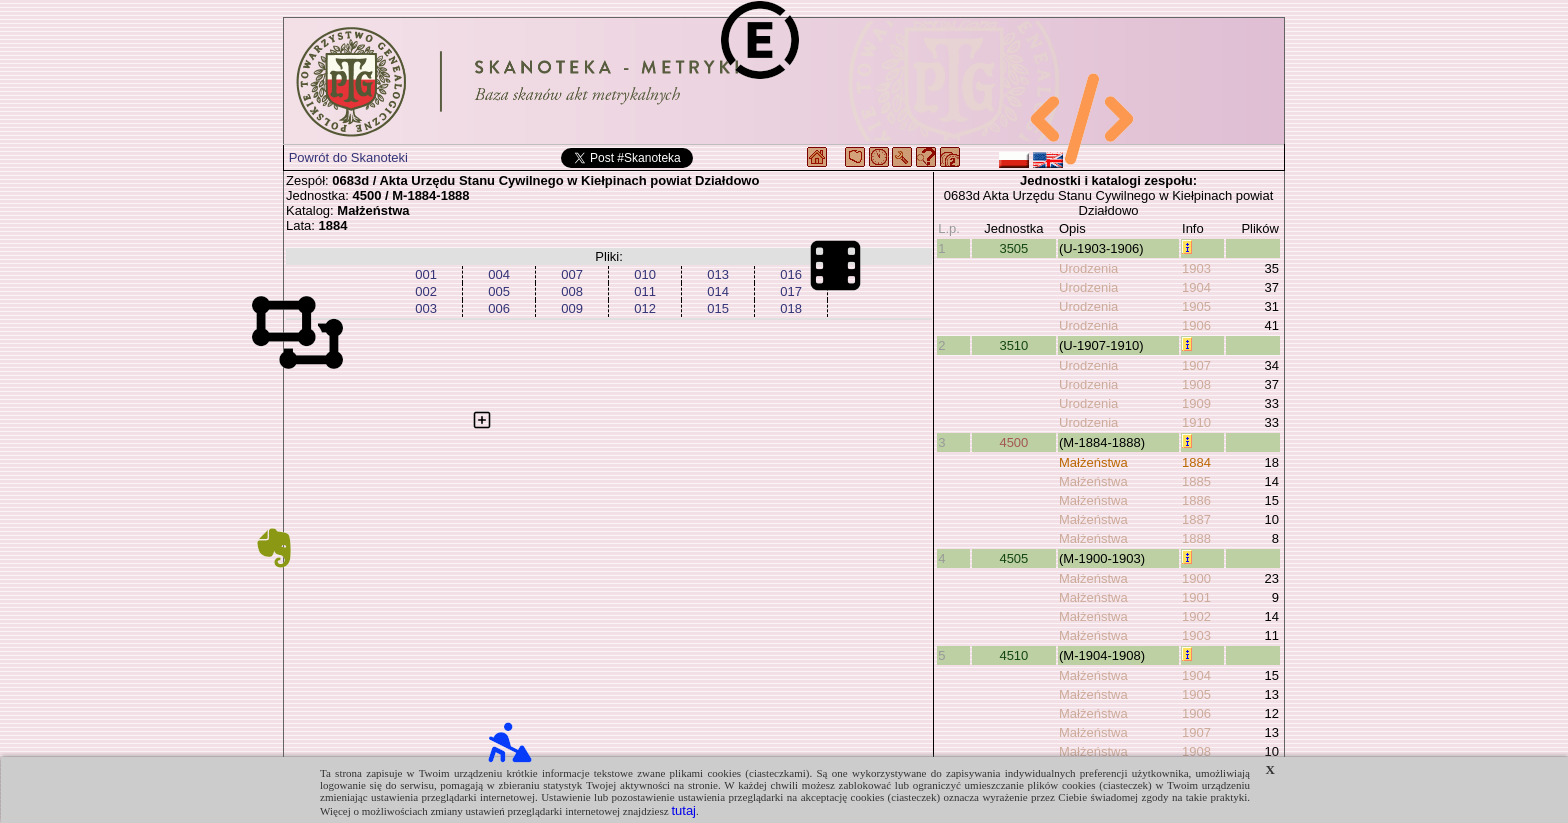  What do you see at coordinates (274, 548) in the screenshot?
I see `open evernote app` at bounding box center [274, 548].